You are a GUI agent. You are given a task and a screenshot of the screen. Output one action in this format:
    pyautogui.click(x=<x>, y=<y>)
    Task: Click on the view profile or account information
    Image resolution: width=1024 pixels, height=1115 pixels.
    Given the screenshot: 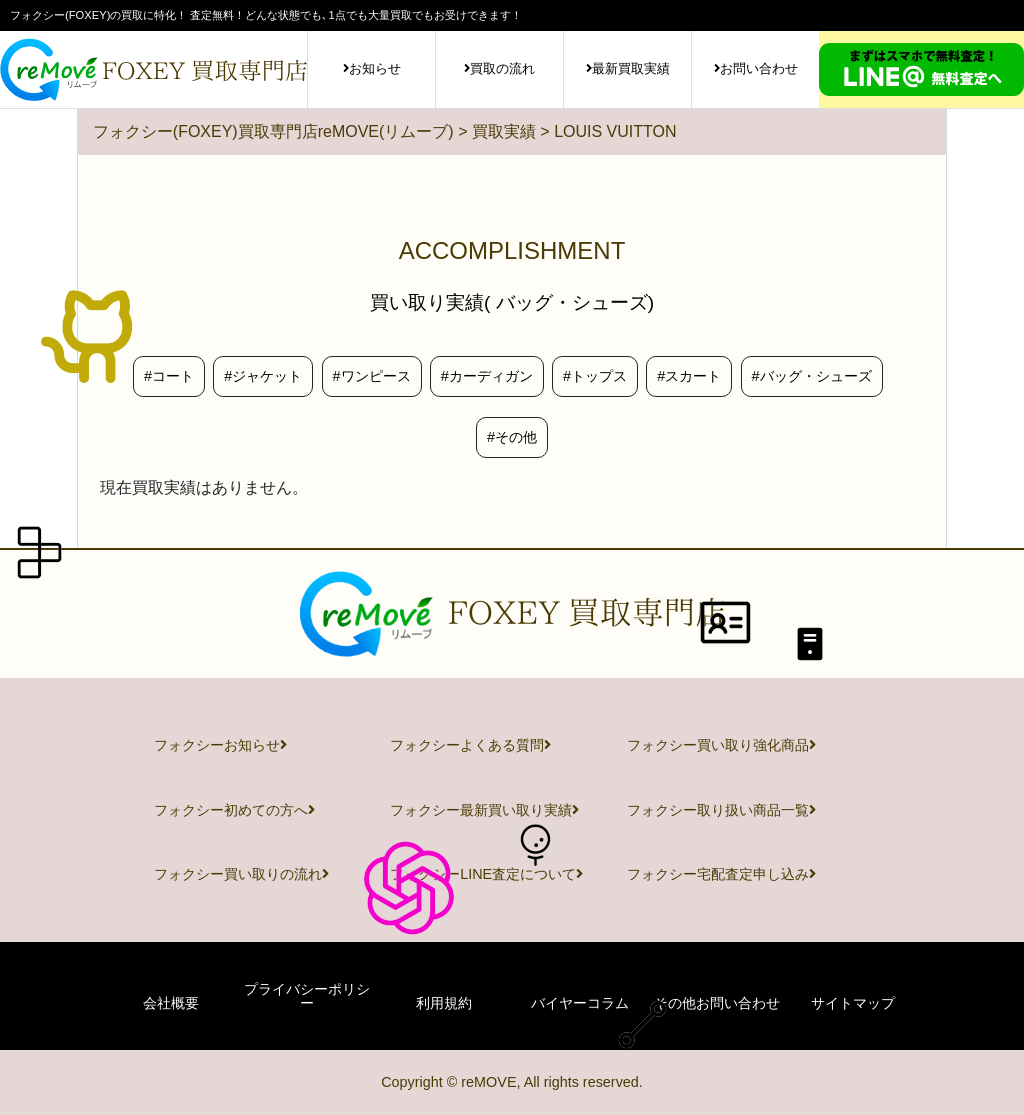 What is the action you would take?
    pyautogui.click(x=725, y=622)
    